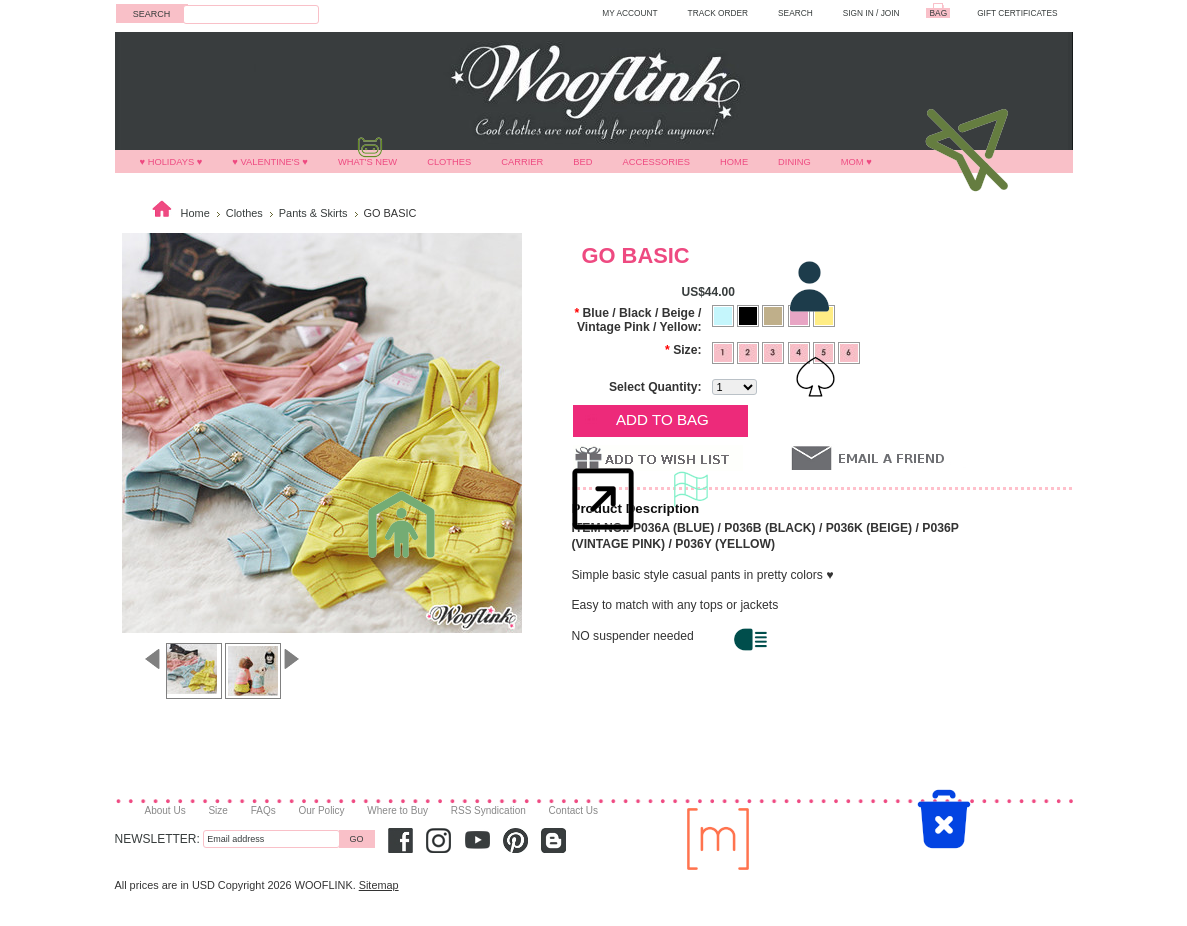 The width and height of the screenshot is (1187, 926). What do you see at coordinates (718, 839) in the screenshot?
I see `link to Matrix messaging platform` at bounding box center [718, 839].